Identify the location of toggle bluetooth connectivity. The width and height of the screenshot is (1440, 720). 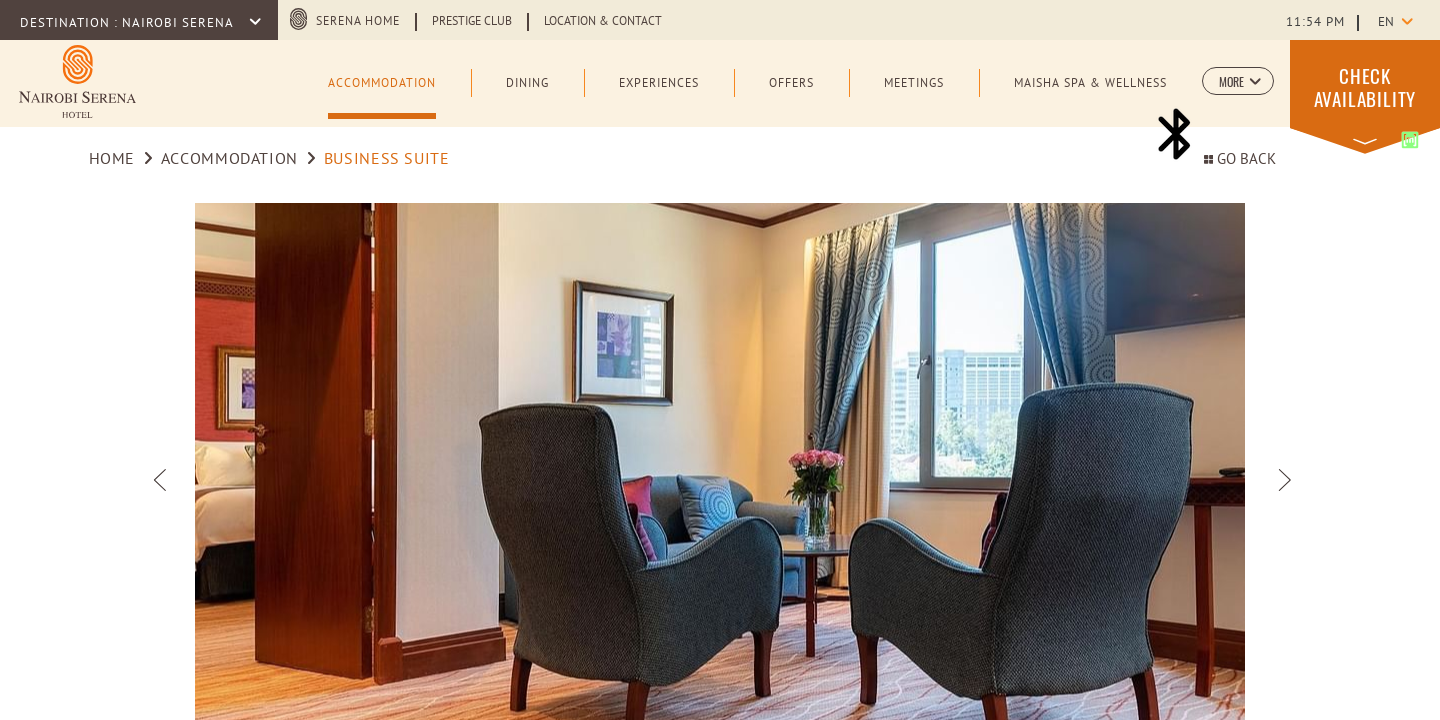
(1176, 134).